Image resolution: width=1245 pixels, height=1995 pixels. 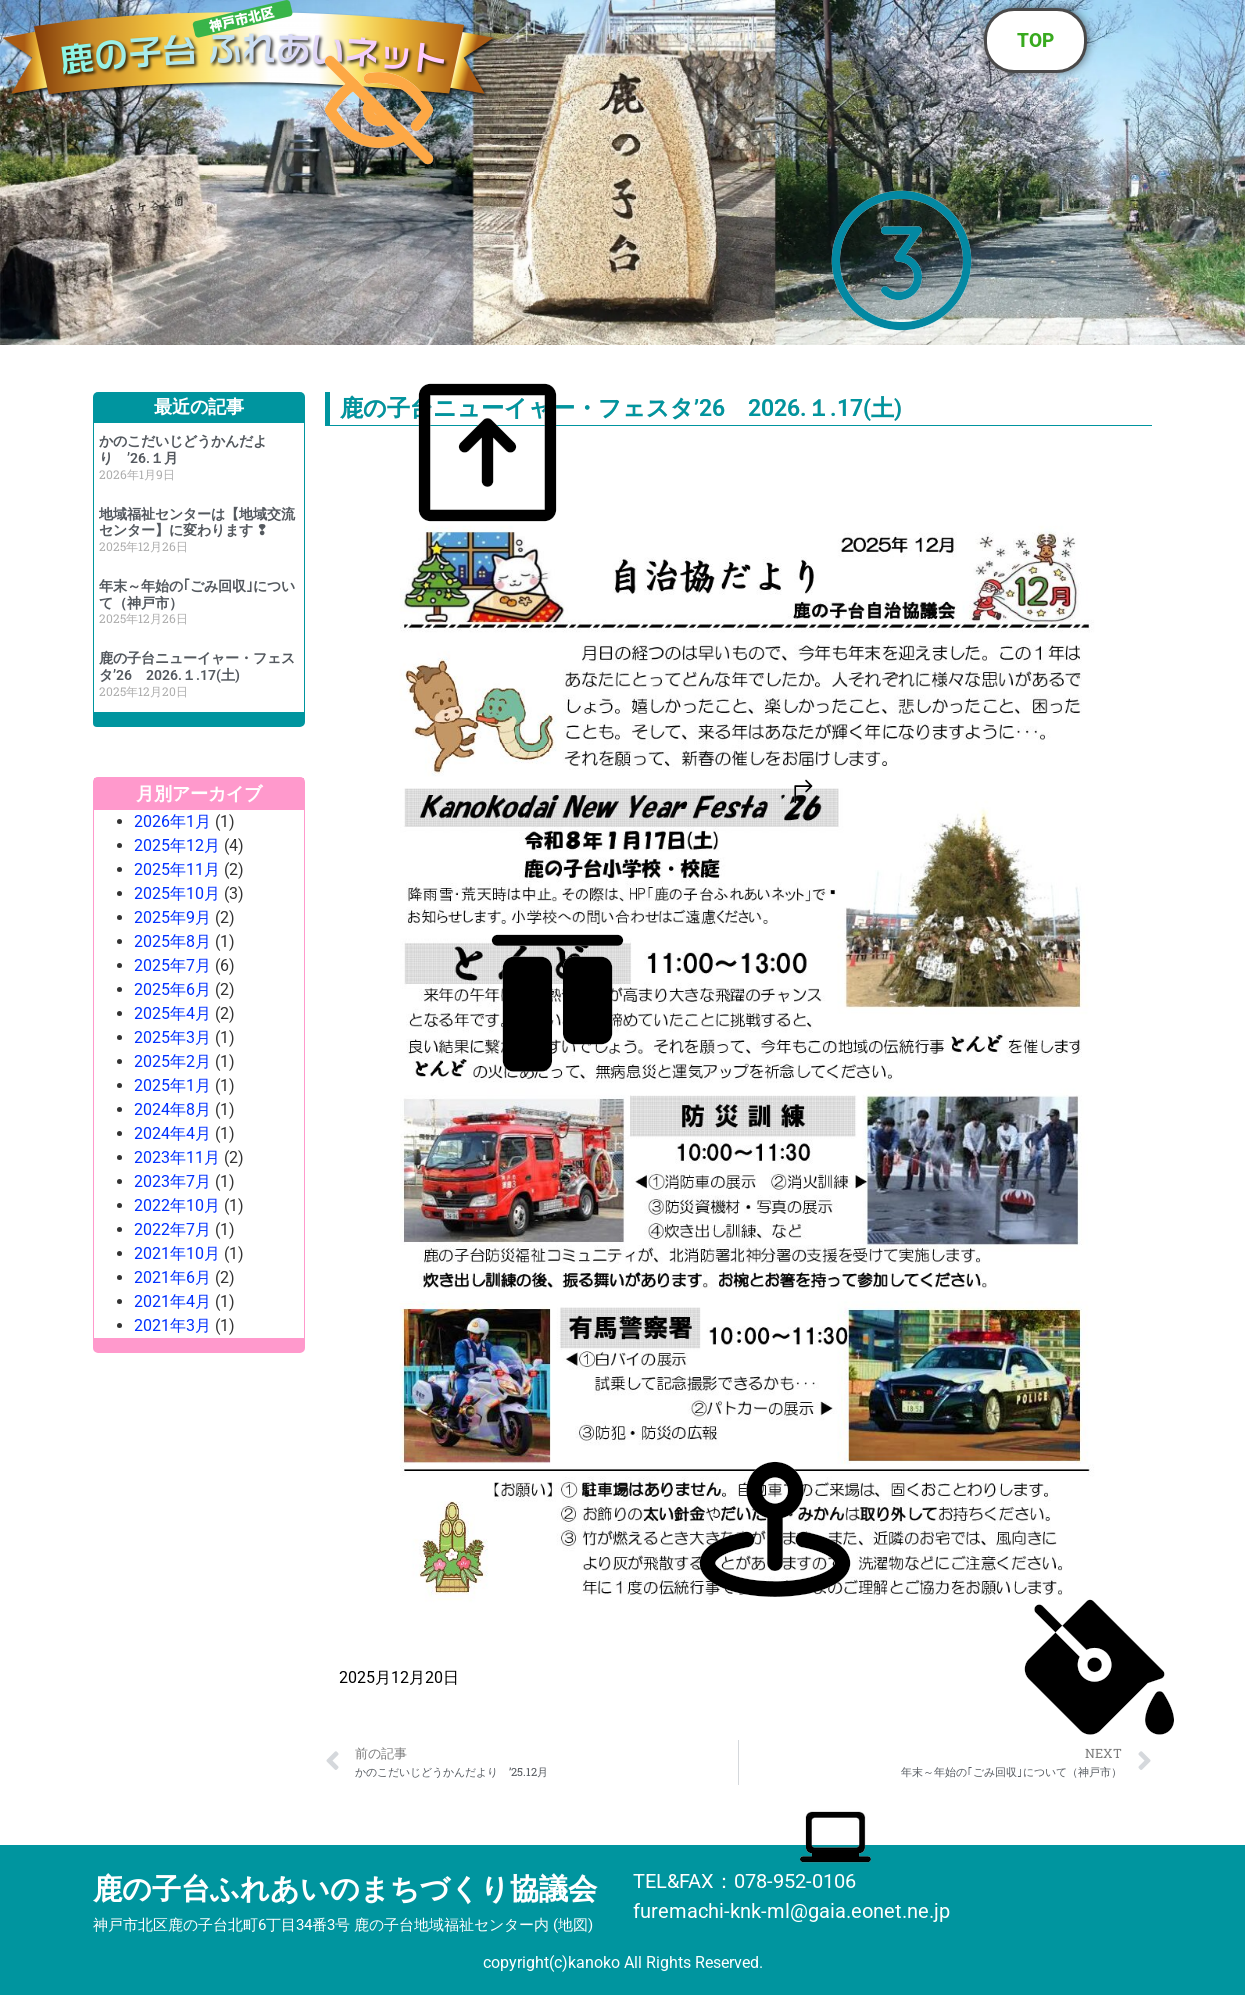 I want to click on forward or share content, so click(x=801, y=791).